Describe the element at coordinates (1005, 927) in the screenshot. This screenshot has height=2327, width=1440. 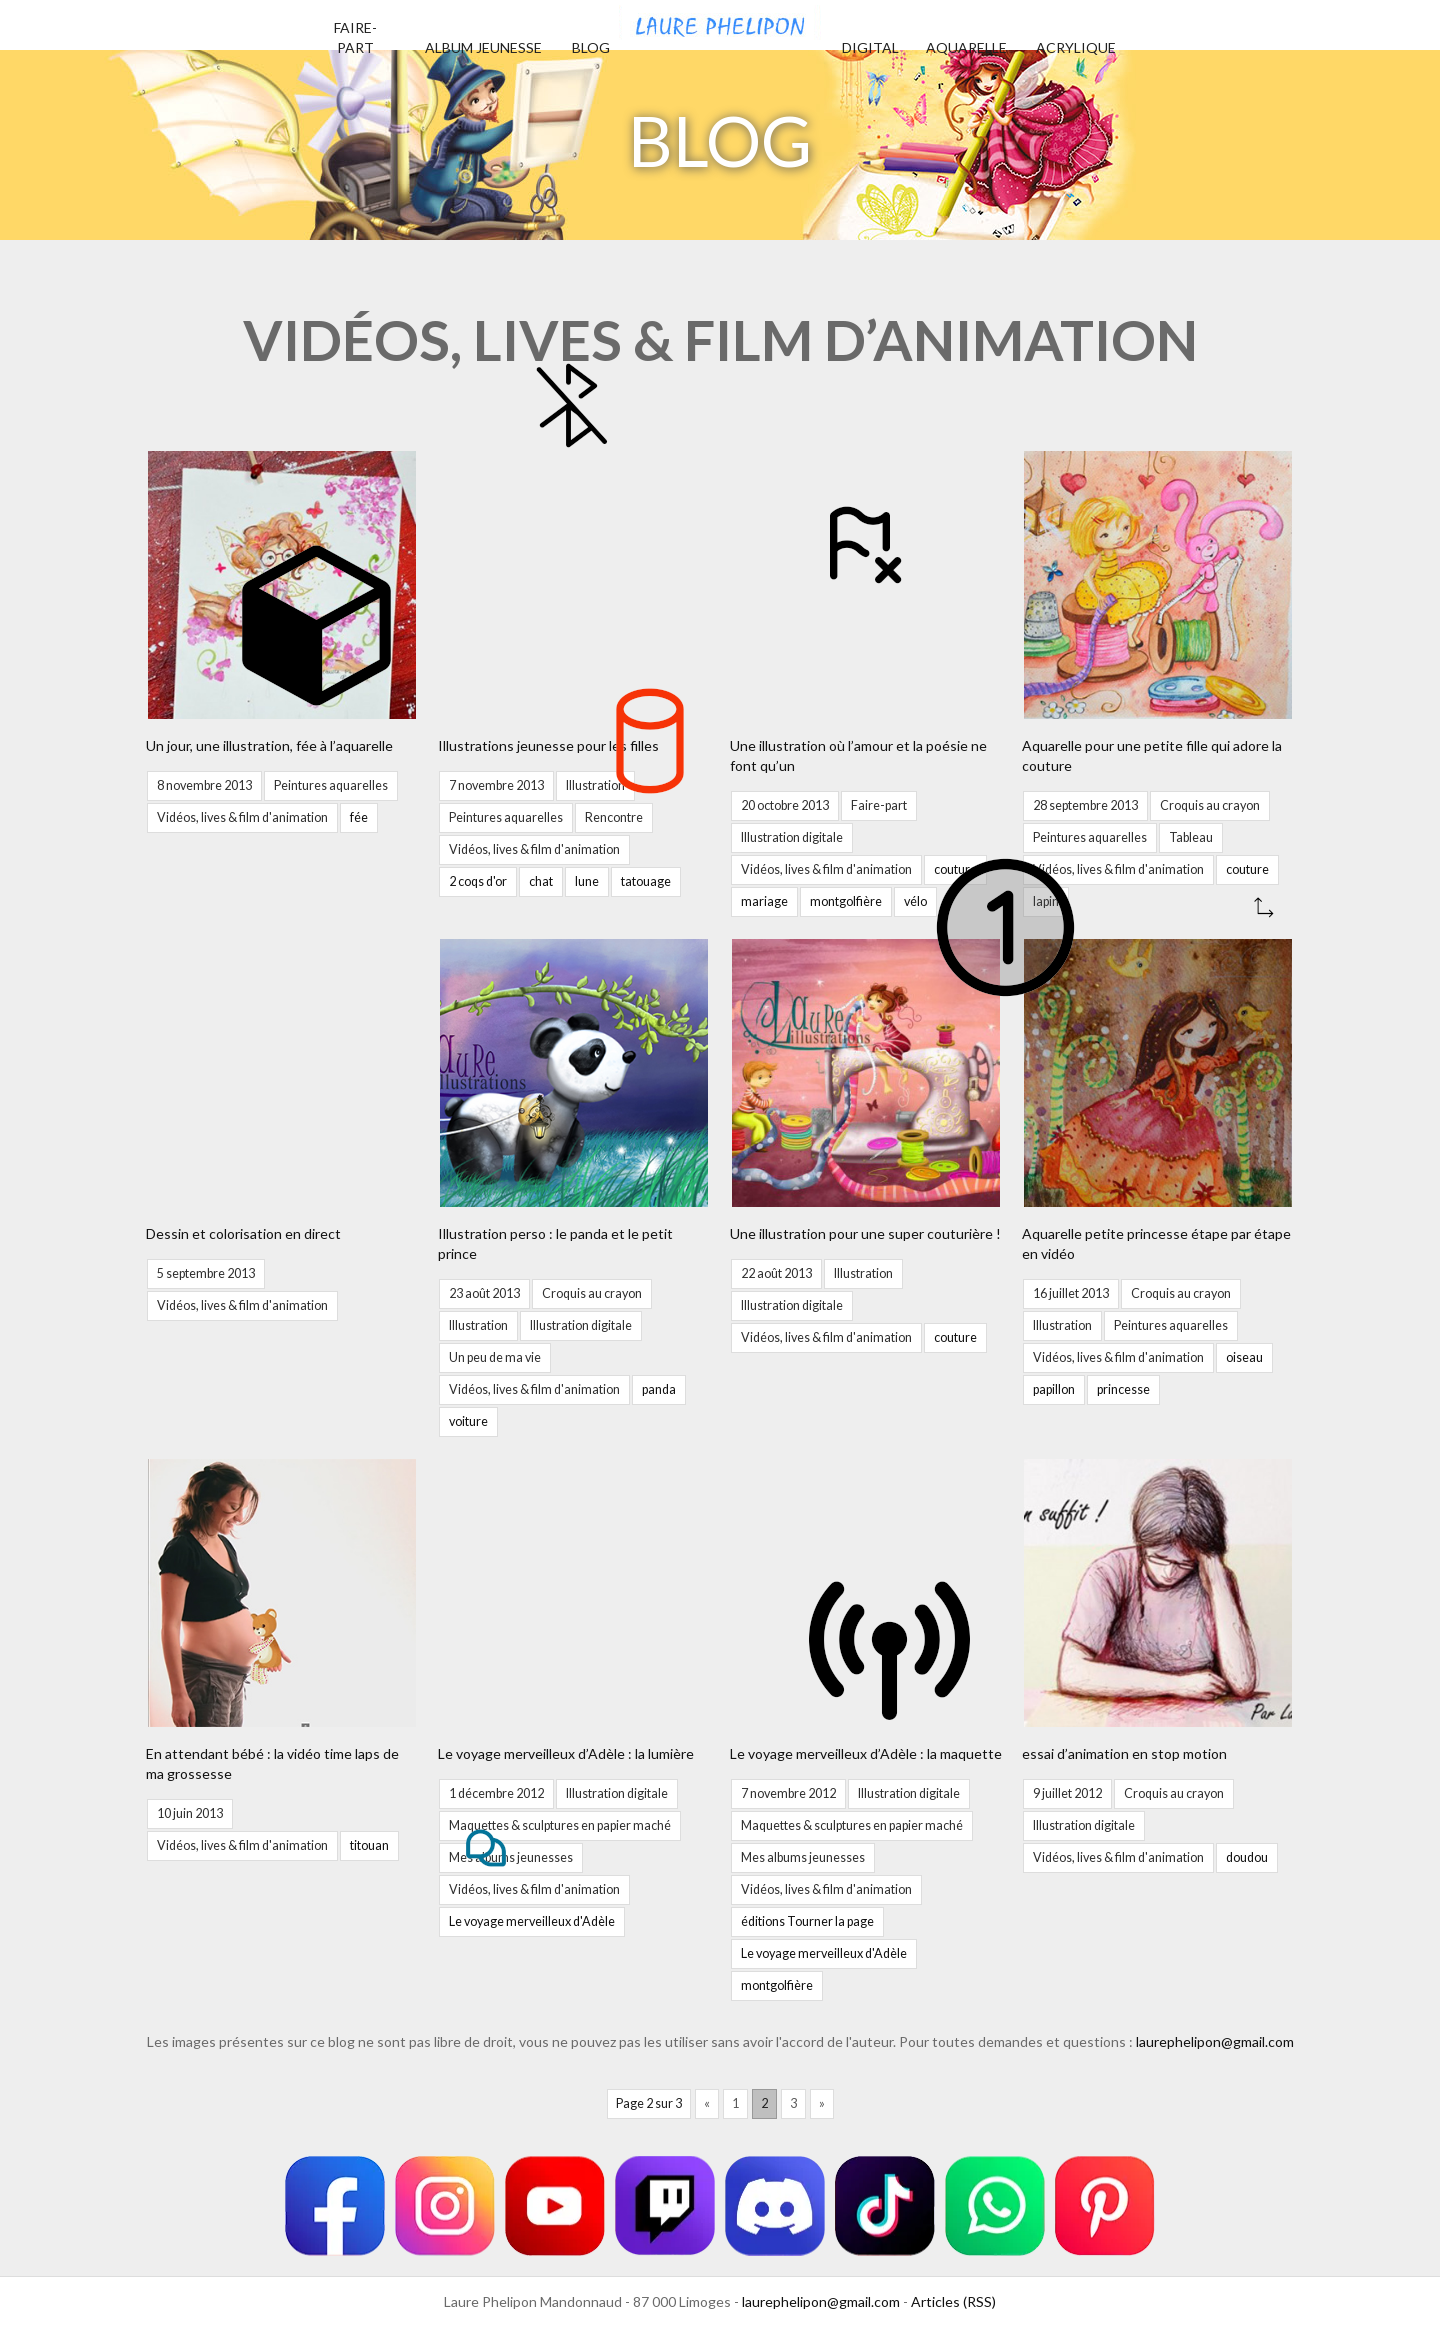
I see `indicates the first step in a sequence or tutorial` at that location.